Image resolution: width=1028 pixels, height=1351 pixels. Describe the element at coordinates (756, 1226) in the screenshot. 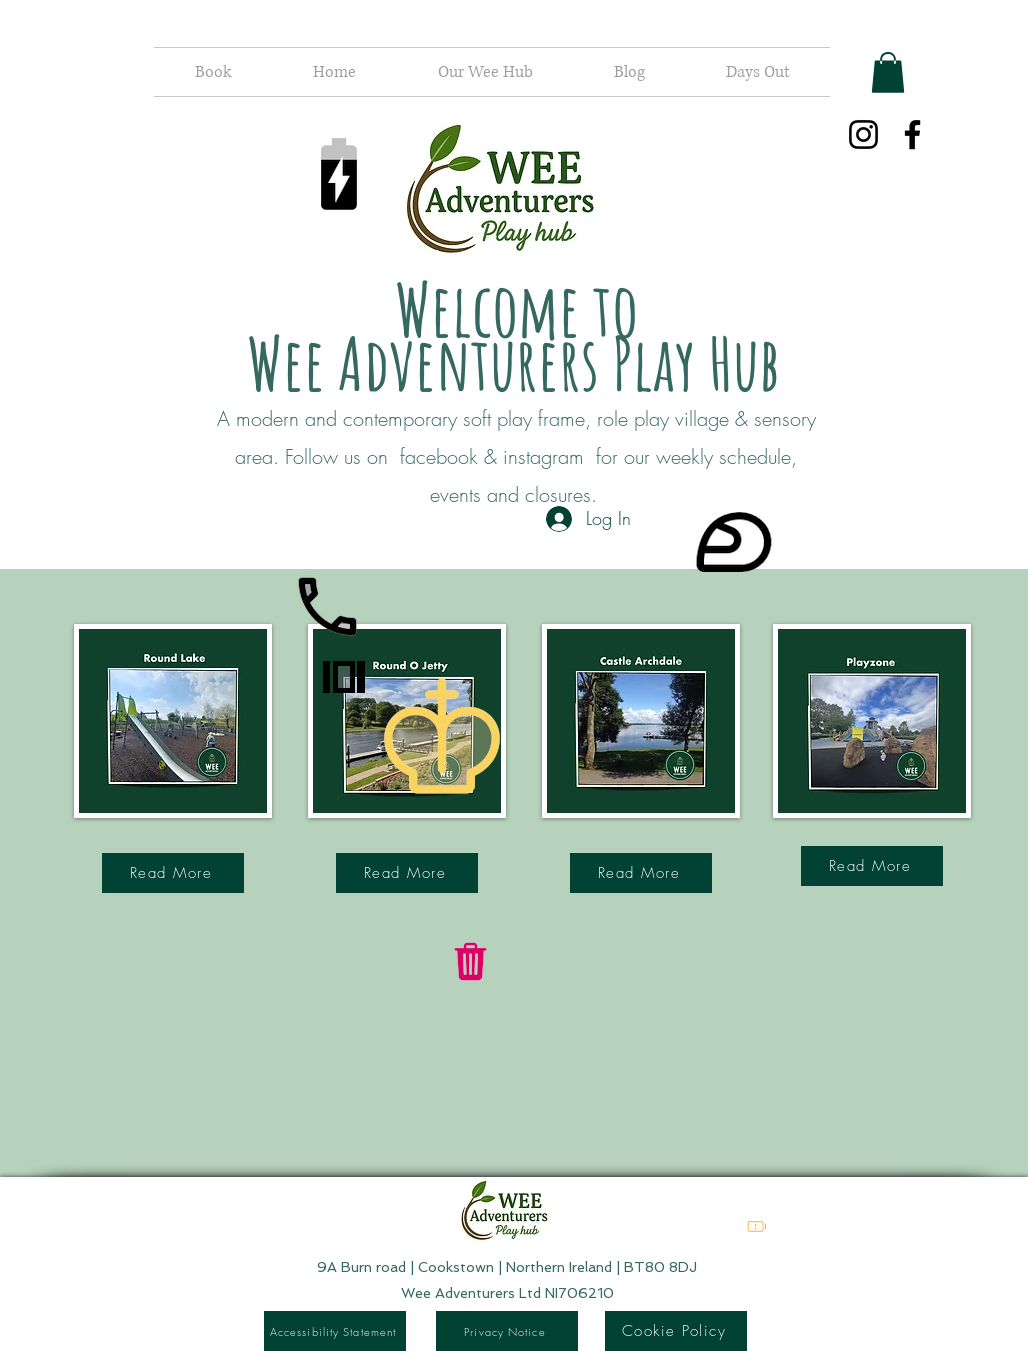

I see `indicates low battery warning` at that location.